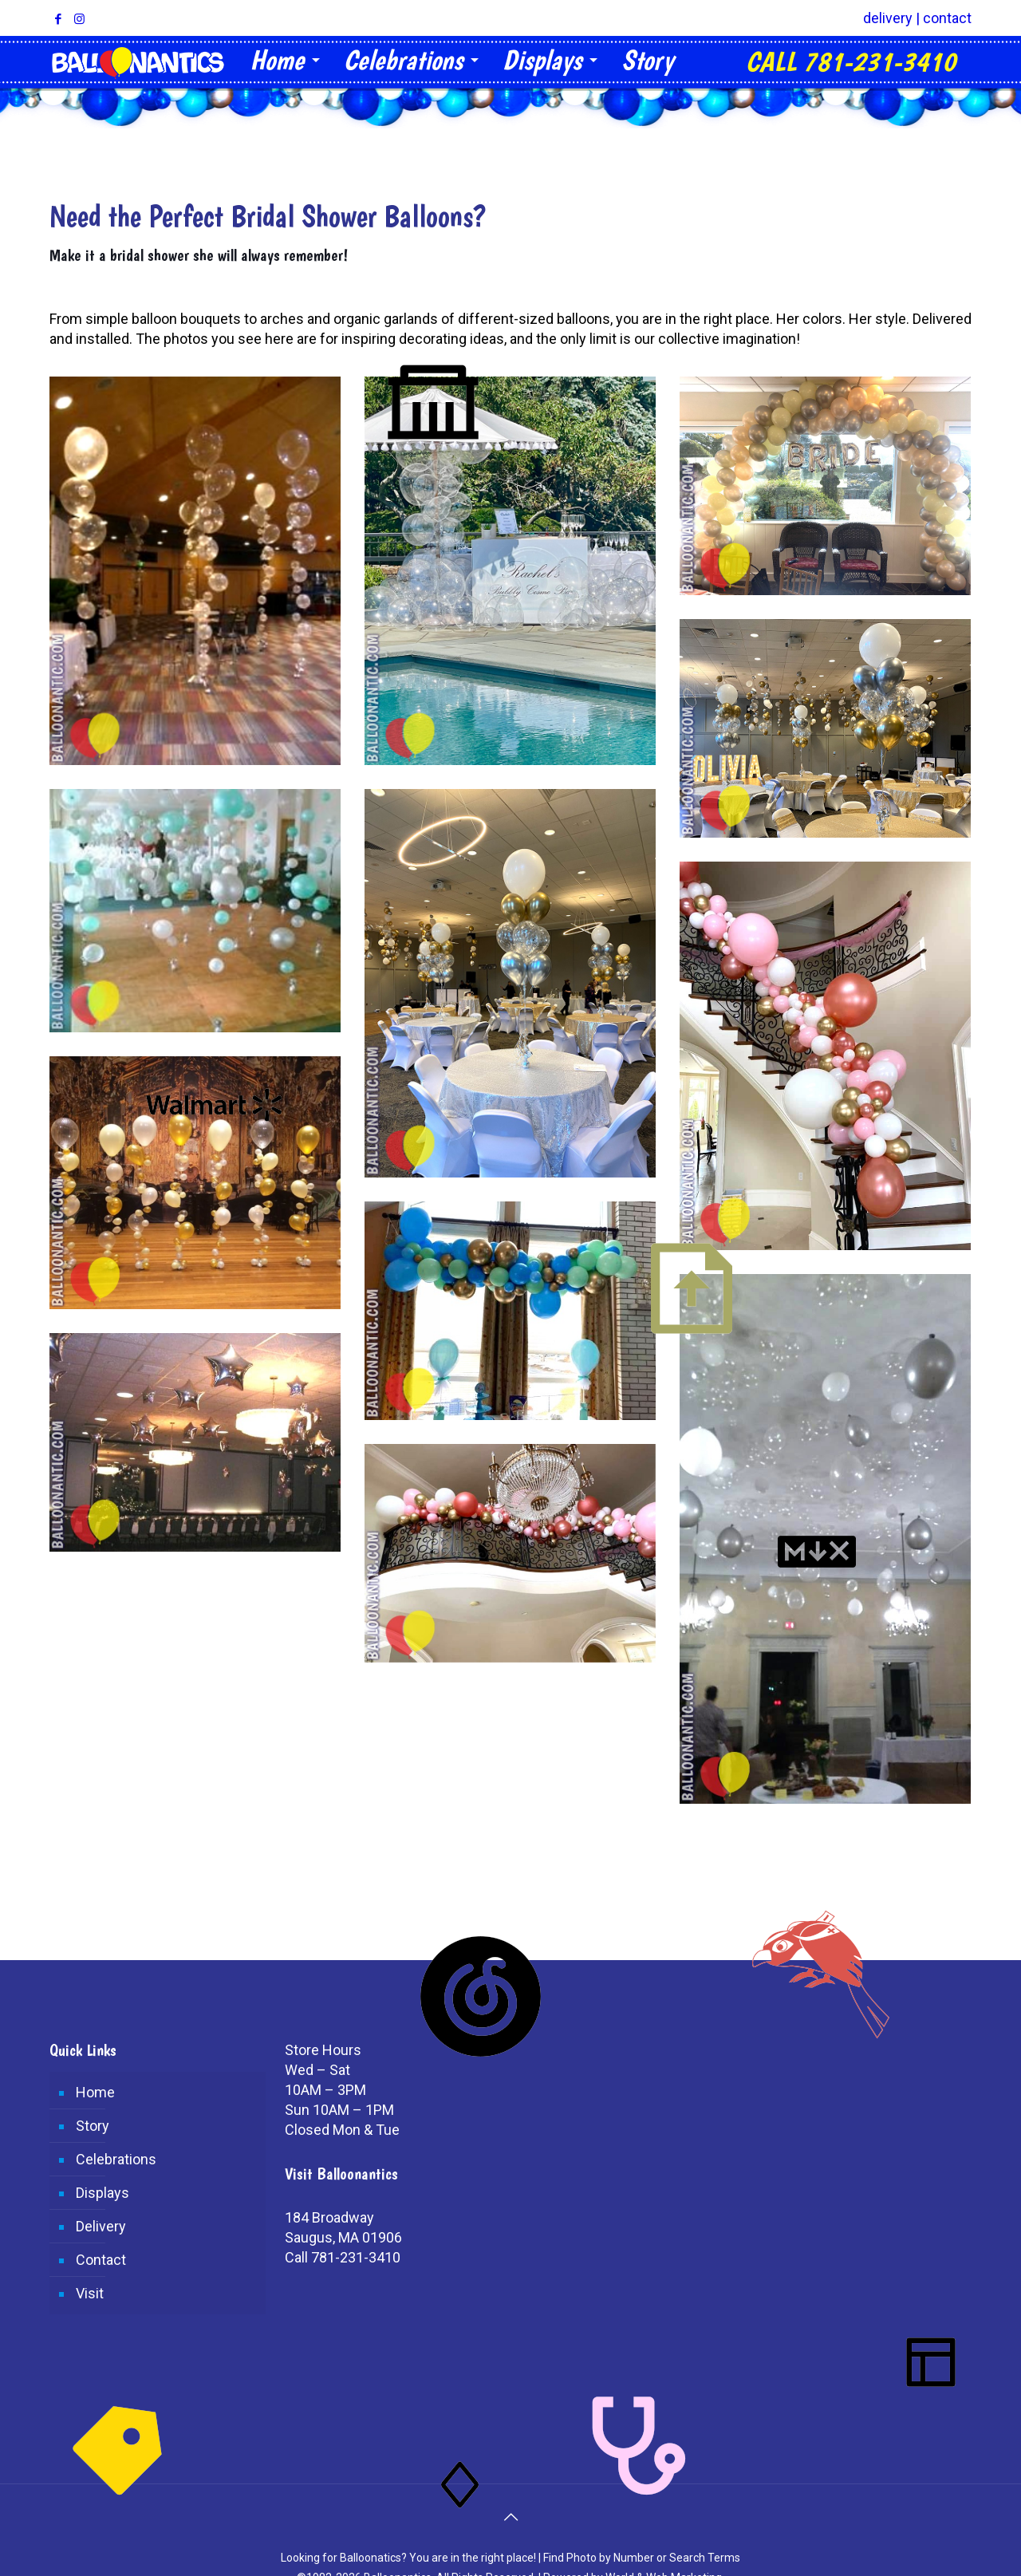  Describe the element at coordinates (433, 402) in the screenshot. I see `access government services` at that location.